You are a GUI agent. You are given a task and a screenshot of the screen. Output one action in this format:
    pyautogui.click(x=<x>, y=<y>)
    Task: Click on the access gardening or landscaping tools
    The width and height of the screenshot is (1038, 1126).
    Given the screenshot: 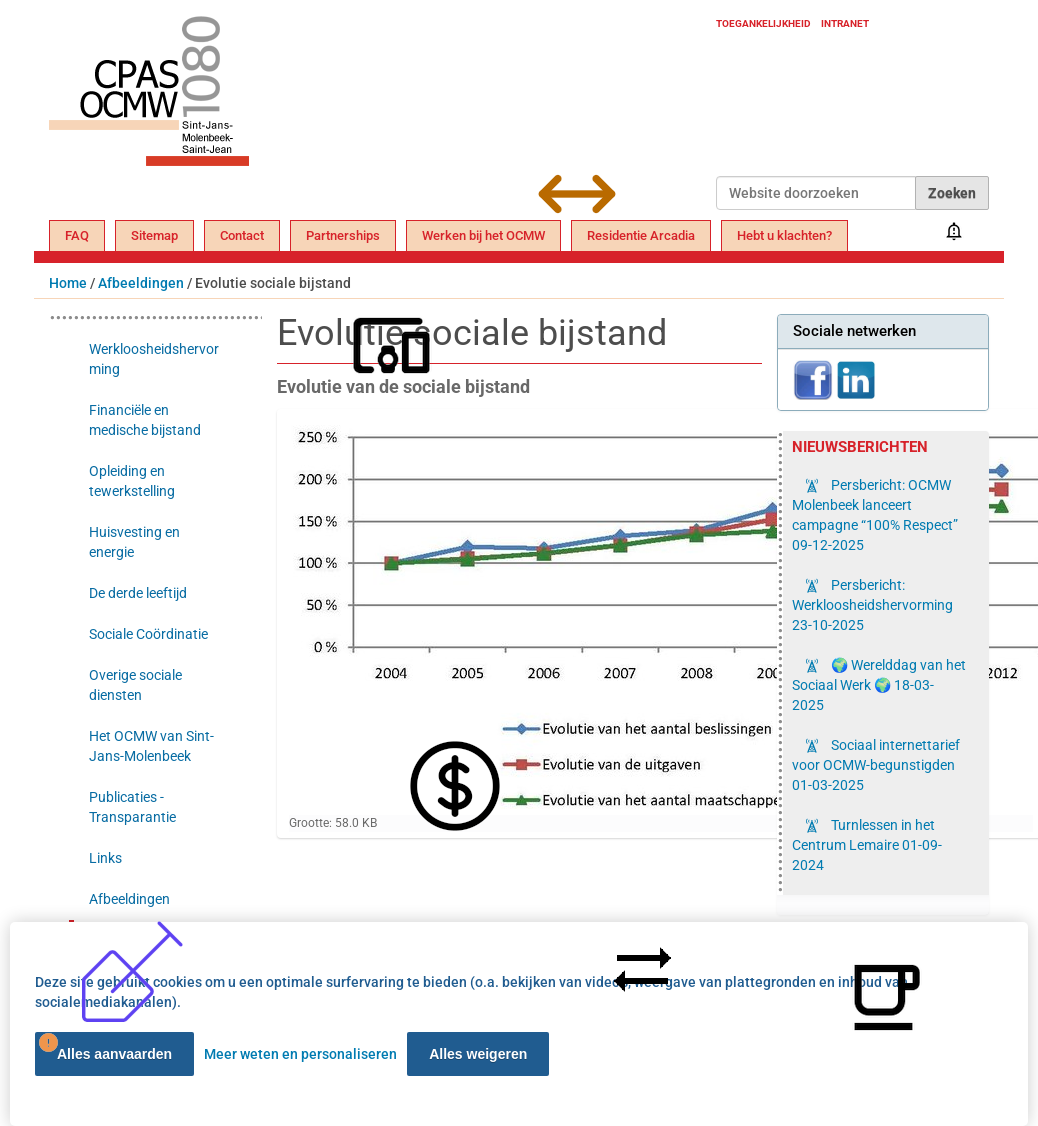 What is the action you would take?
    pyautogui.click(x=130, y=973)
    